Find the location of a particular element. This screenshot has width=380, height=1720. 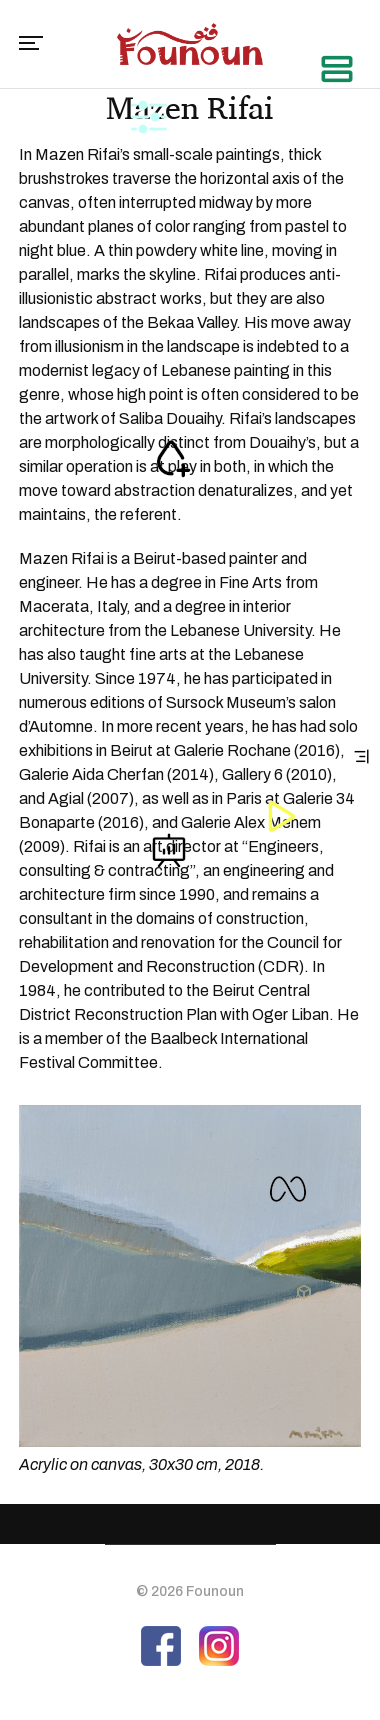

switch to row view layout is located at coordinates (337, 69).